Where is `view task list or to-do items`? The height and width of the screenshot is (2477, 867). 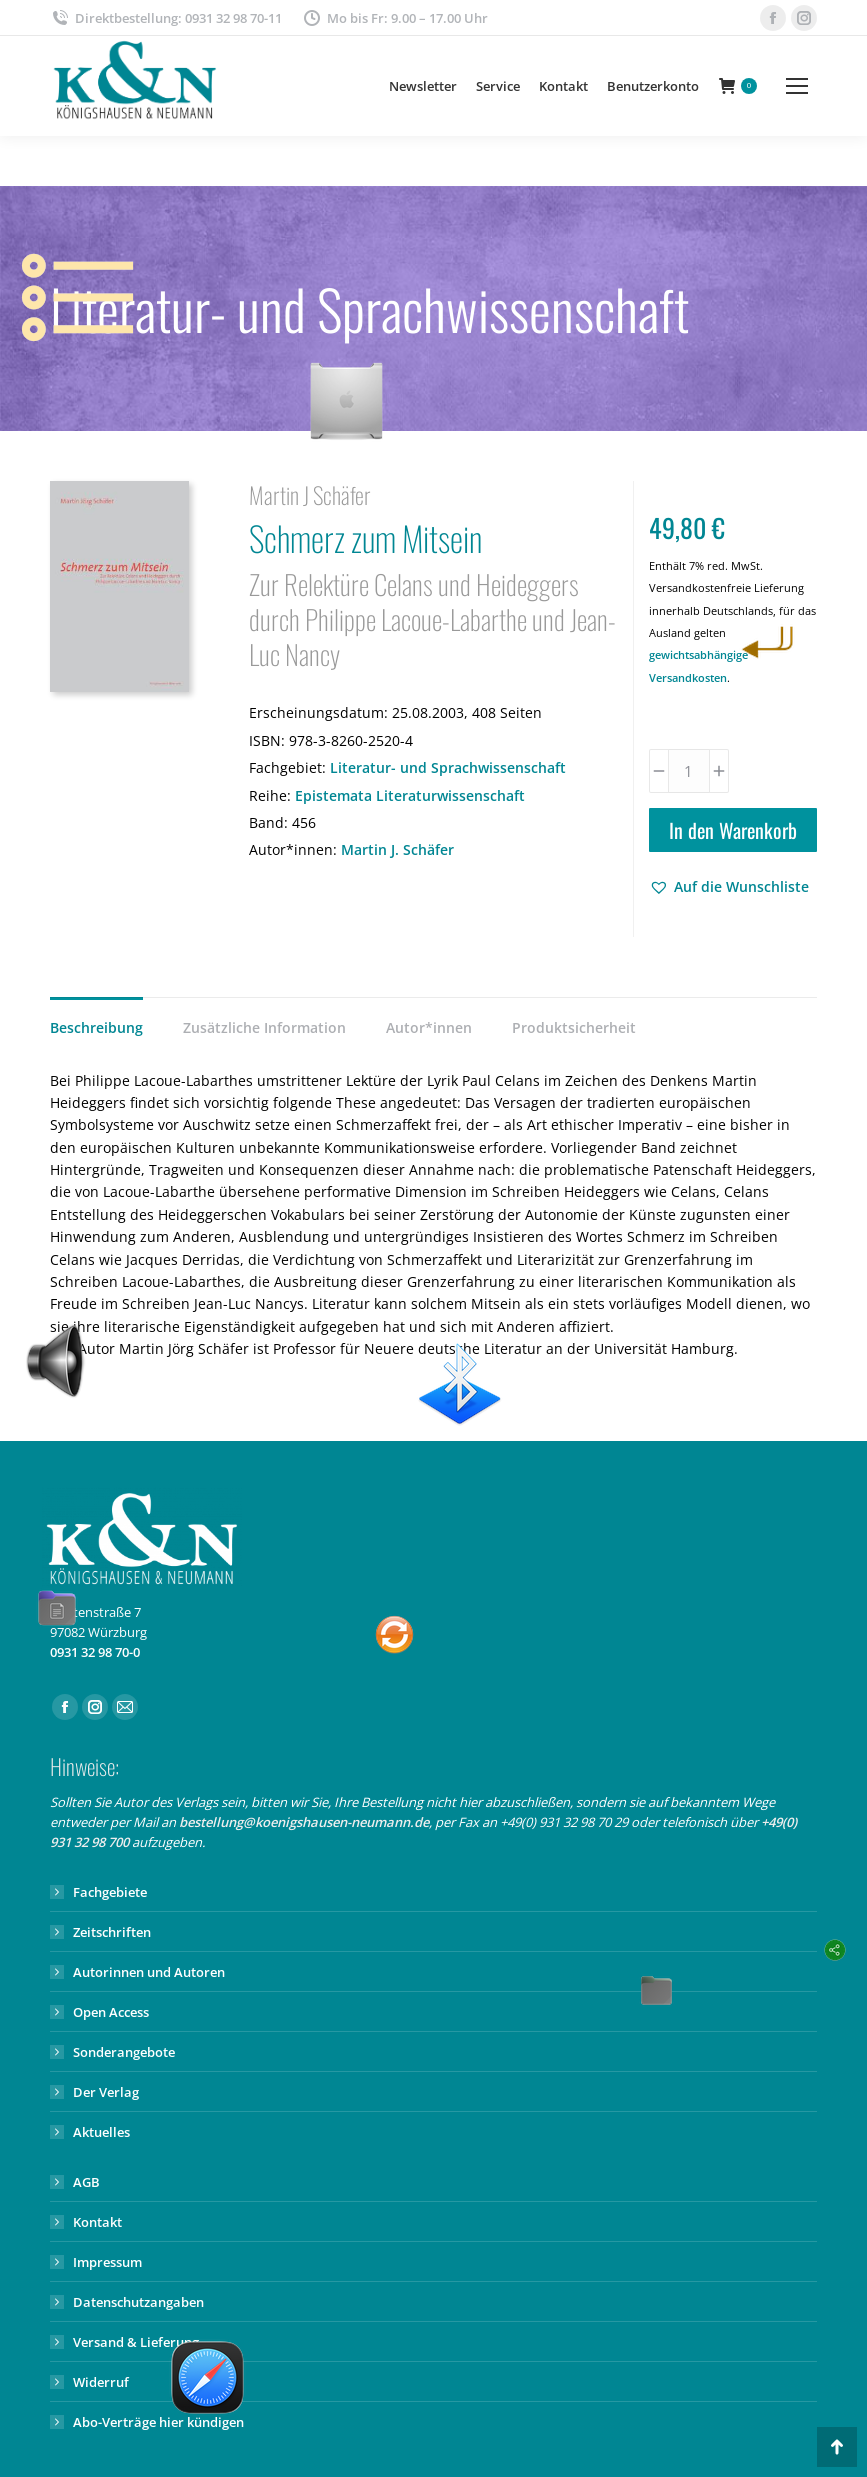 view task list or to-do items is located at coordinates (77, 293).